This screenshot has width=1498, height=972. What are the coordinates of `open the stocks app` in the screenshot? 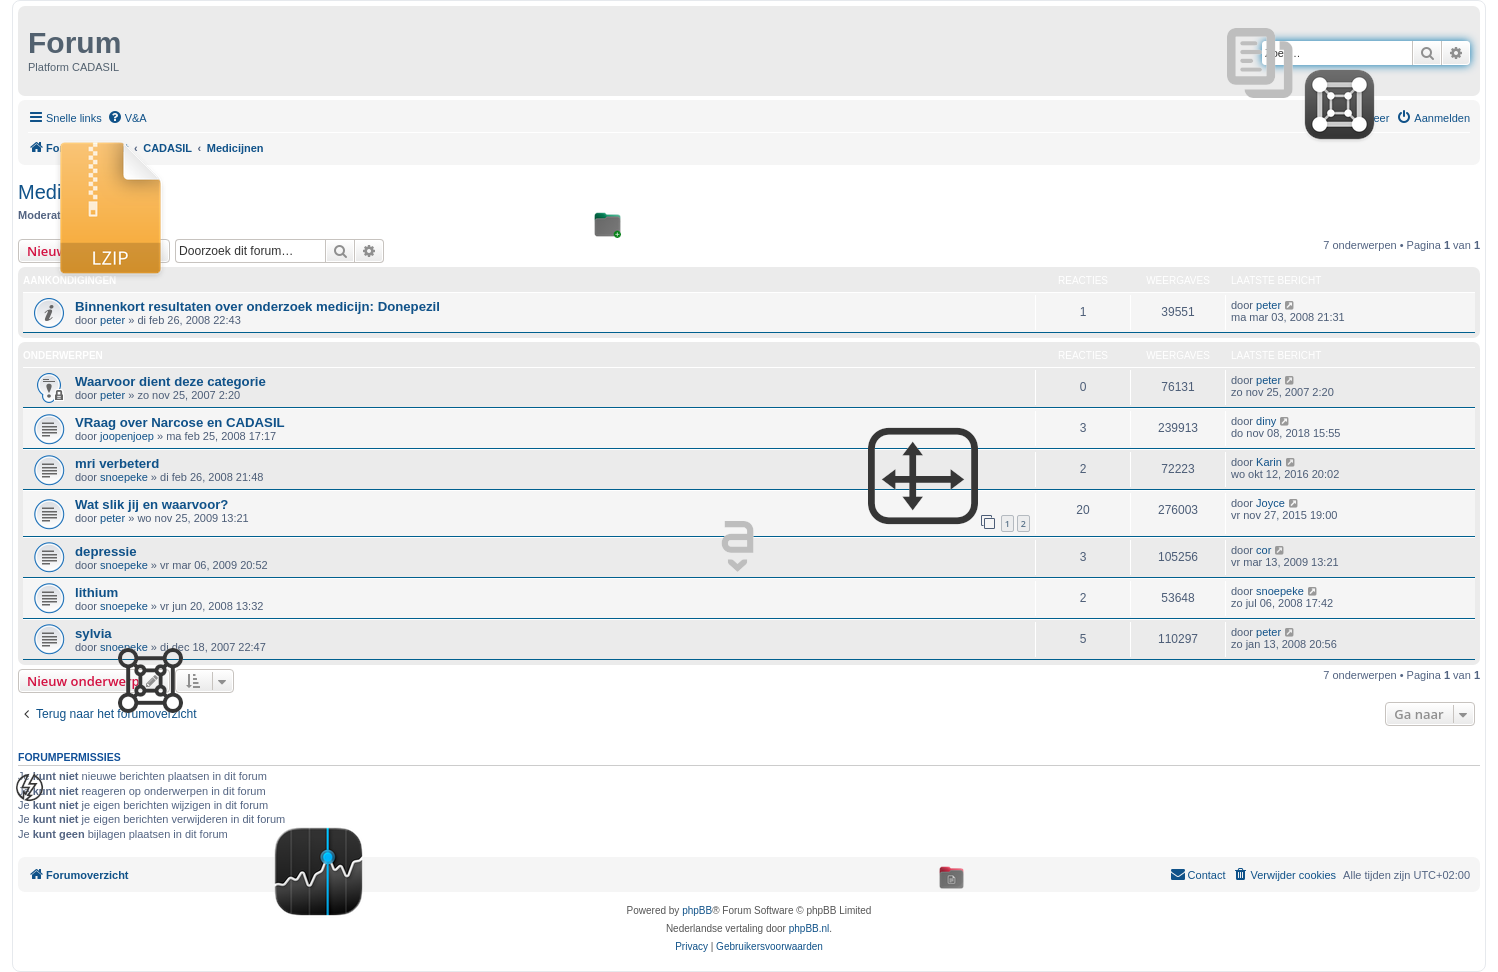 It's located at (318, 871).